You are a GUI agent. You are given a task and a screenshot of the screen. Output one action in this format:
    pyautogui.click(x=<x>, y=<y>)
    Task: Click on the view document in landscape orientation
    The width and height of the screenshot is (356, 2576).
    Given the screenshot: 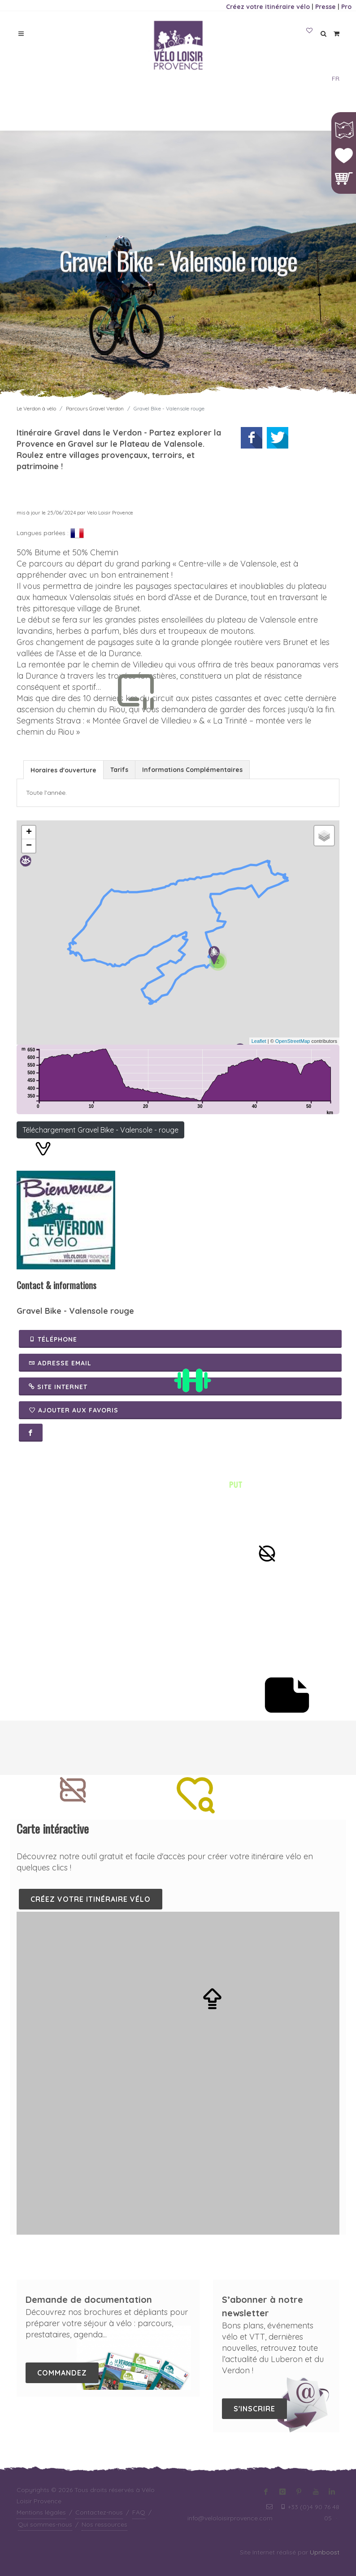 What is the action you would take?
    pyautogui.click(x=287, y=1695)
    